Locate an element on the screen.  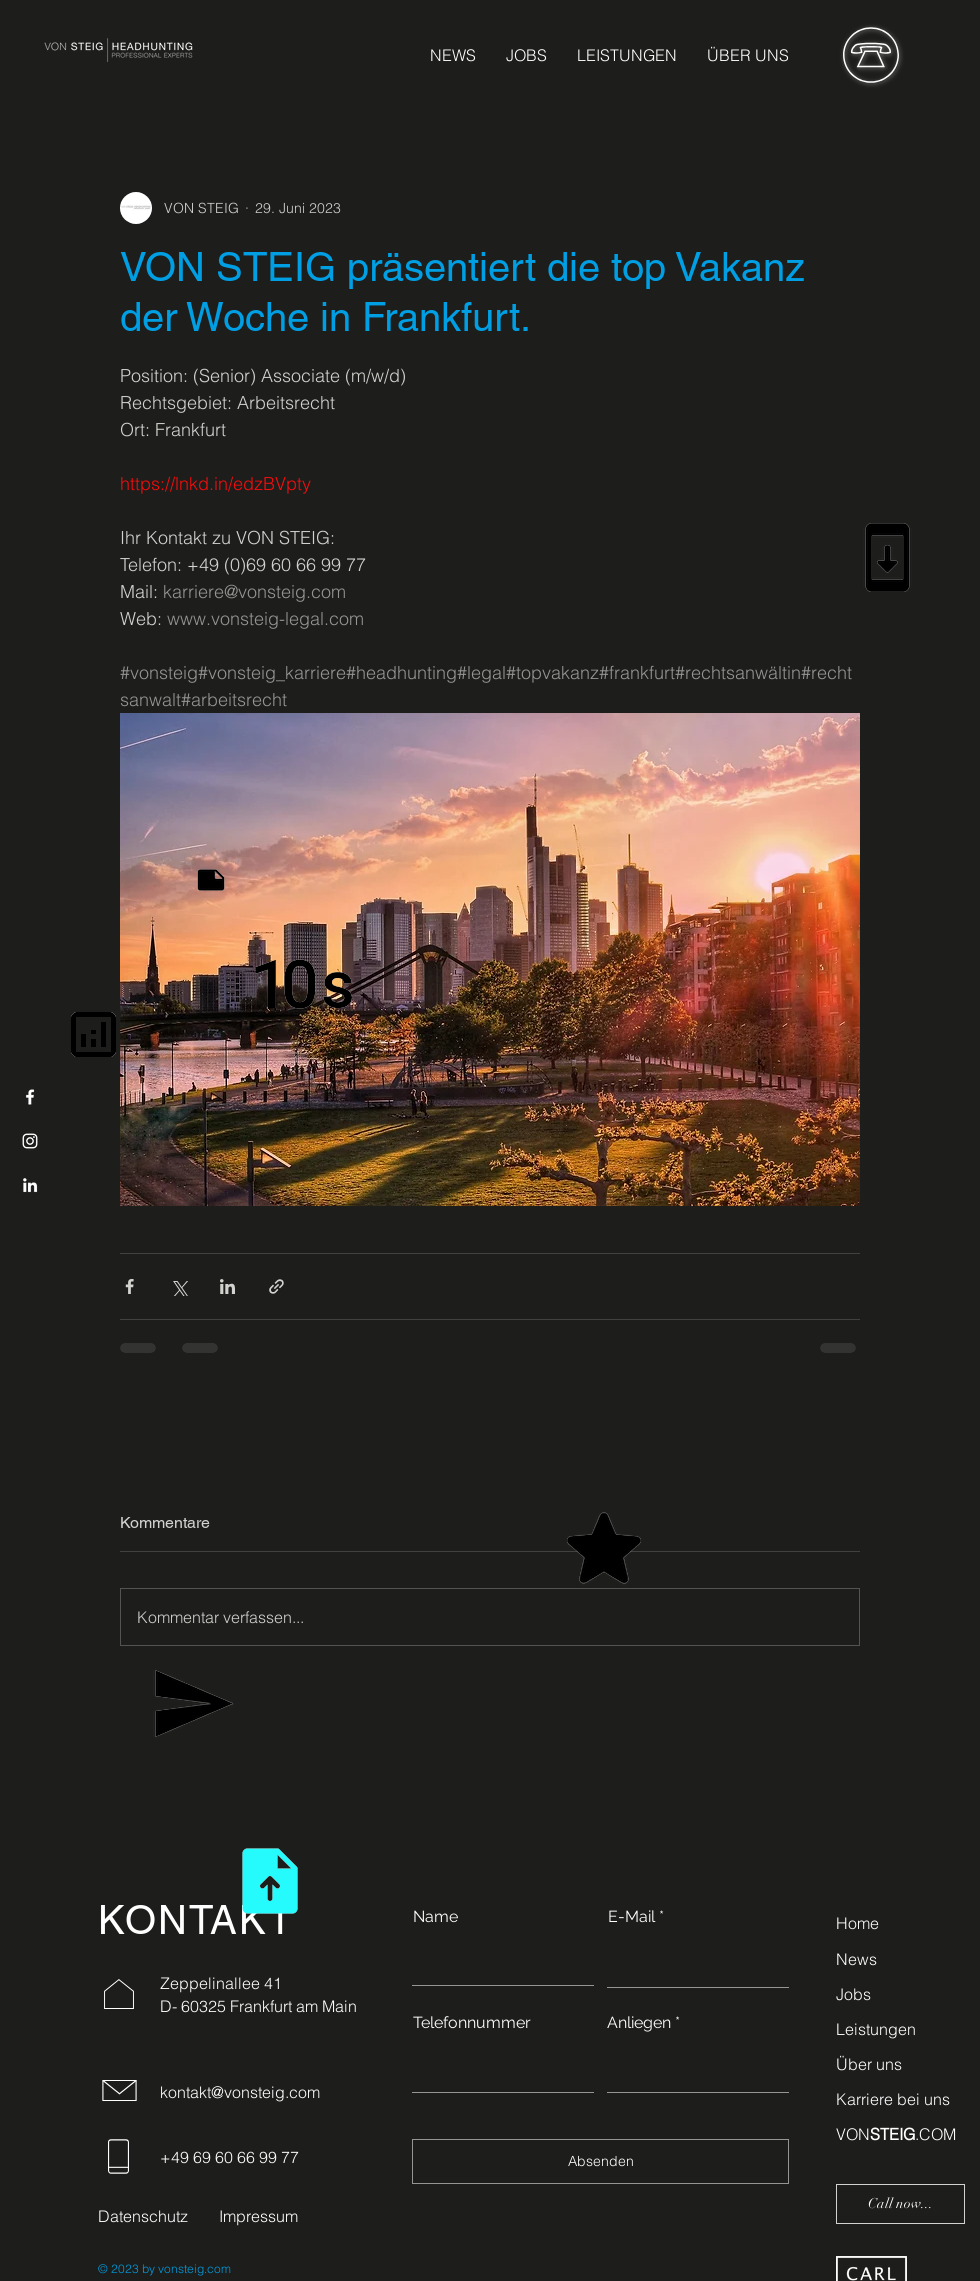
set a 10-second timer is located at coordinates (304, 984).